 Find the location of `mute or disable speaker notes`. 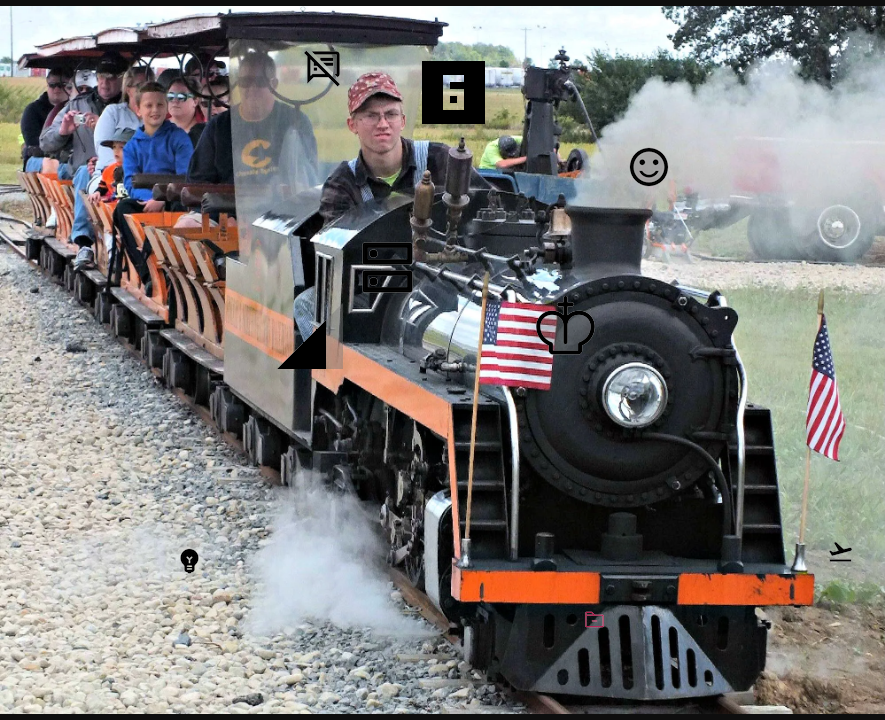

mute or disable speaker notes is located at coordinates (323, 67).